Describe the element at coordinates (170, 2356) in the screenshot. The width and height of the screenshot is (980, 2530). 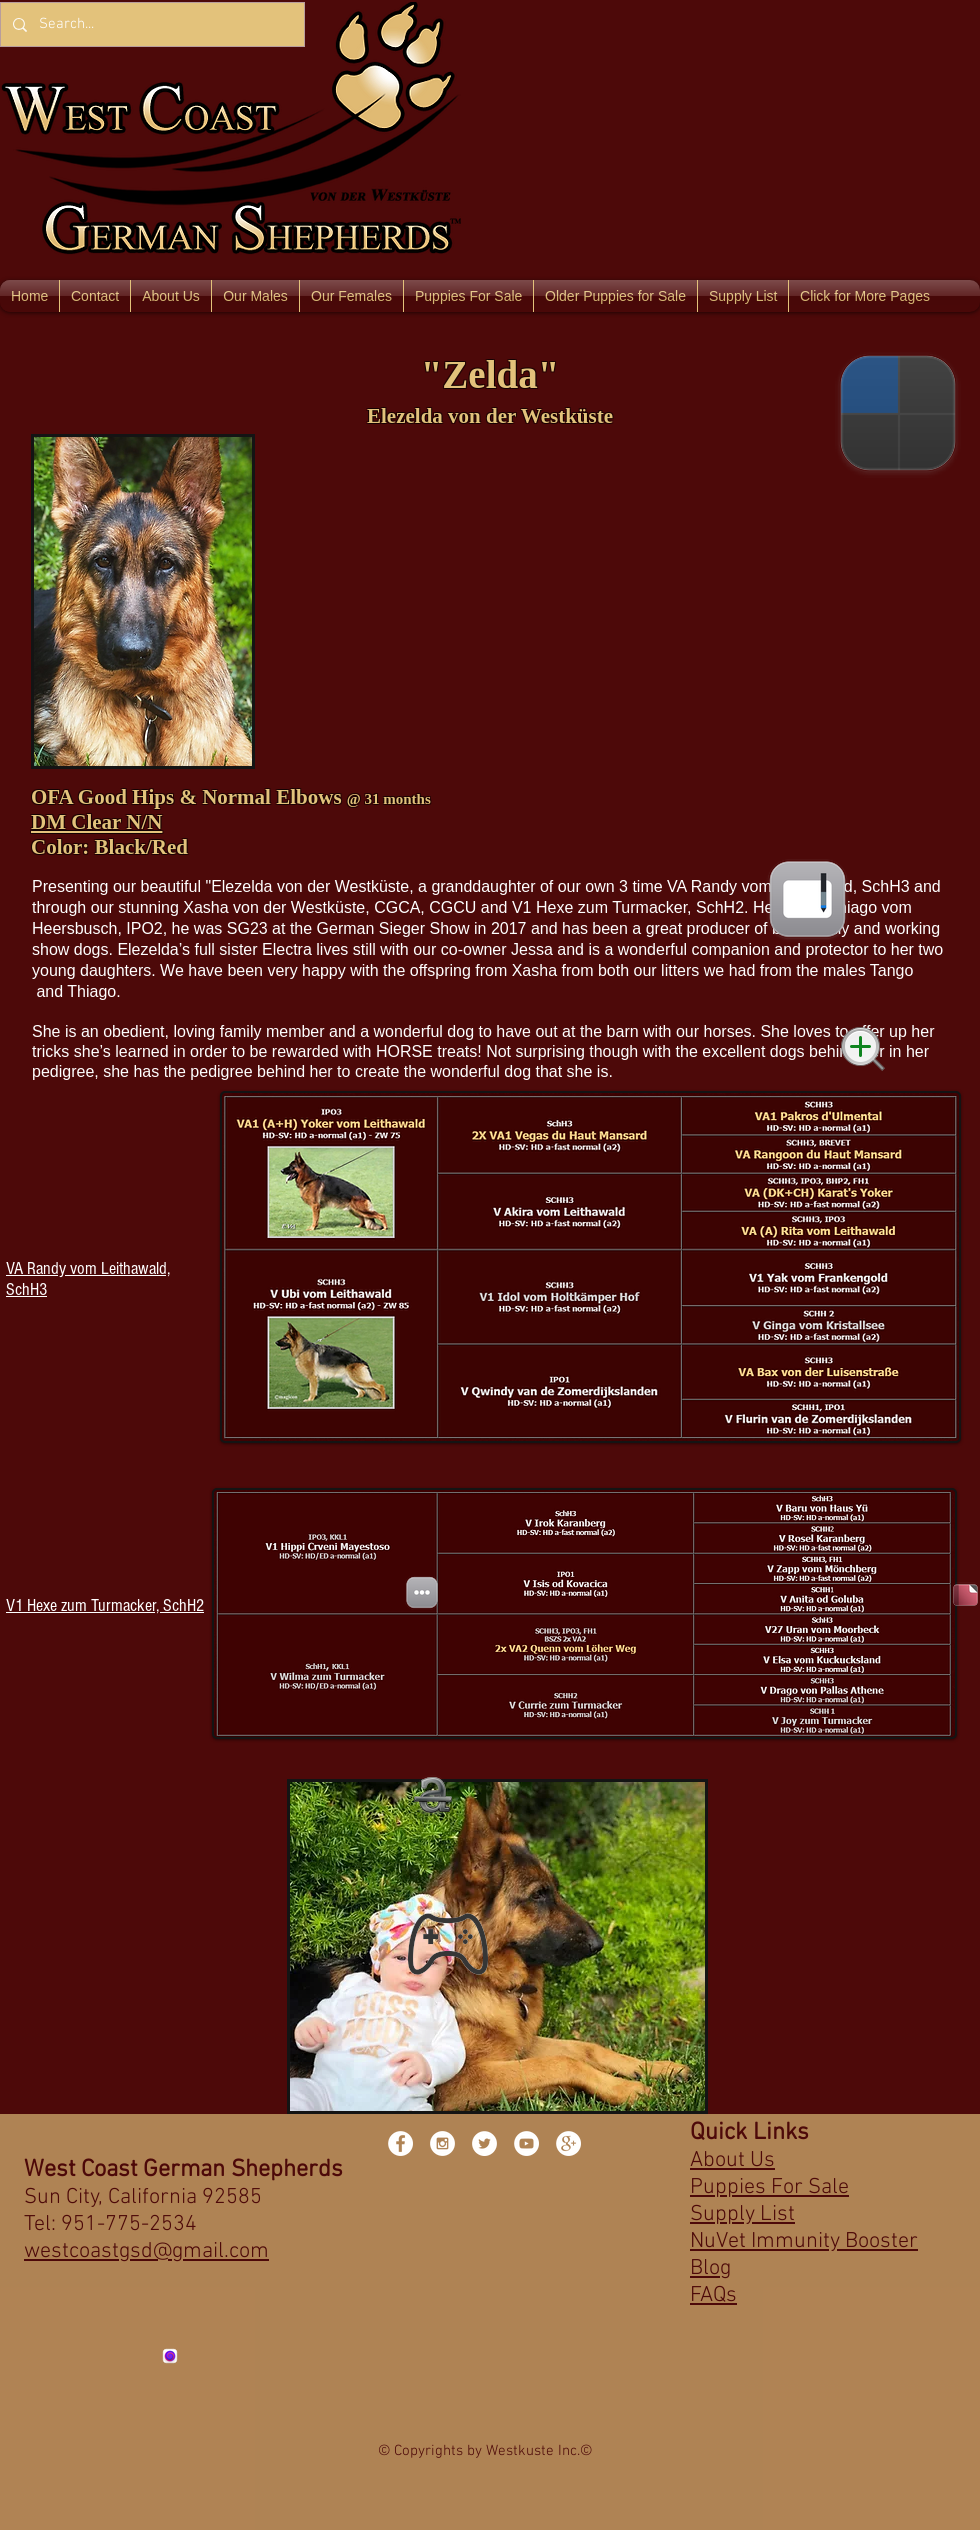
I see `open transporter app for uploading content to app store connect` at that location.